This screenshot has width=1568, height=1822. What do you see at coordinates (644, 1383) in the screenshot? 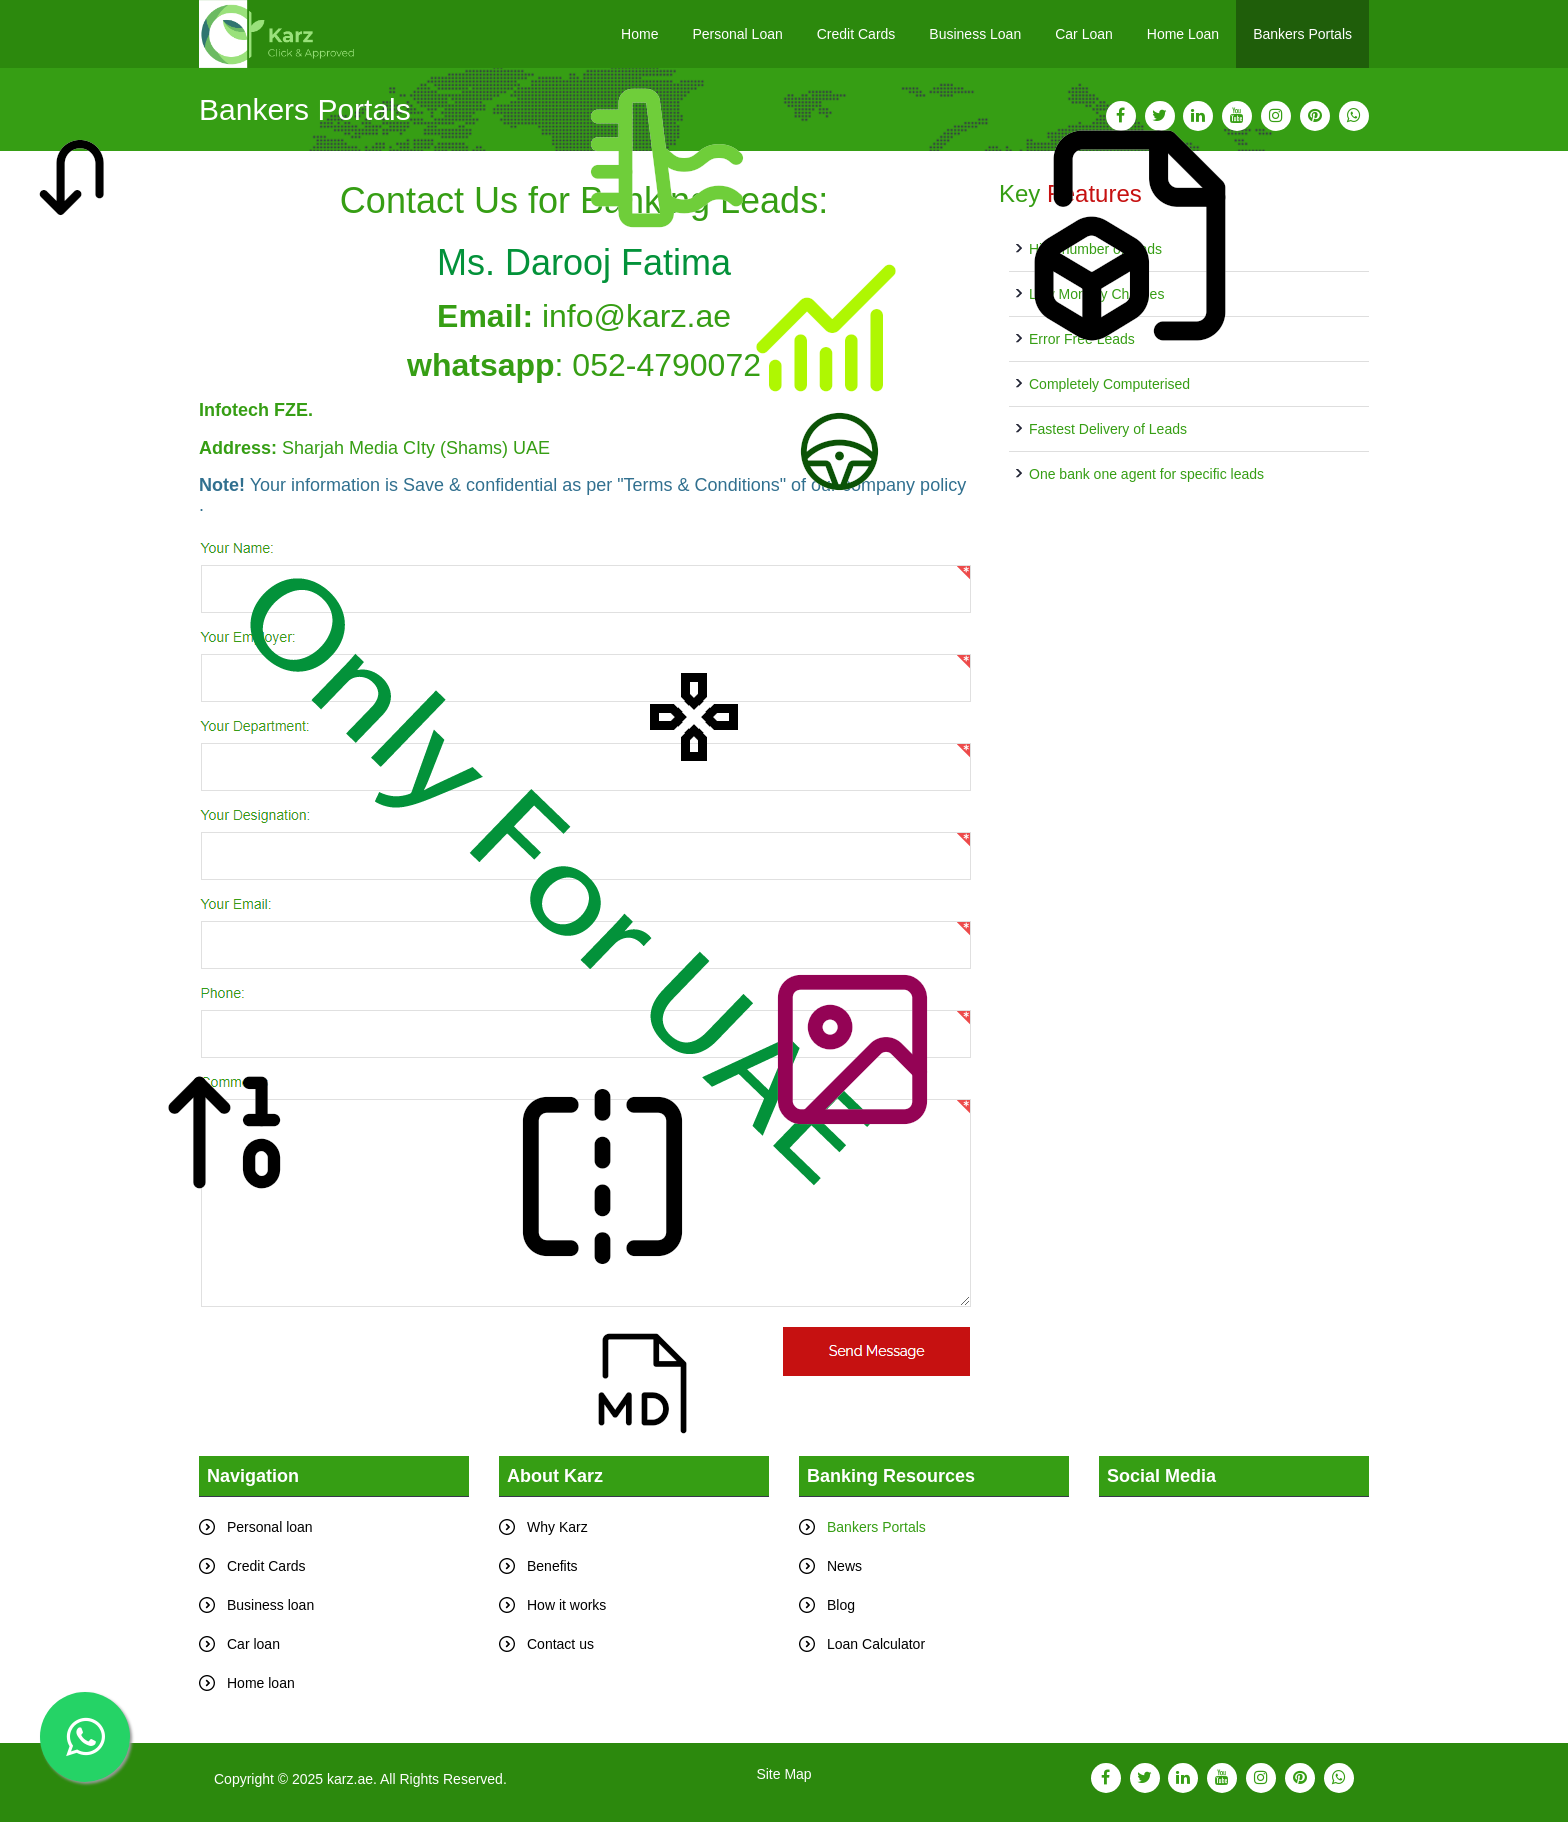
I see `open a markdown file` at bounding box center [644, 1383].